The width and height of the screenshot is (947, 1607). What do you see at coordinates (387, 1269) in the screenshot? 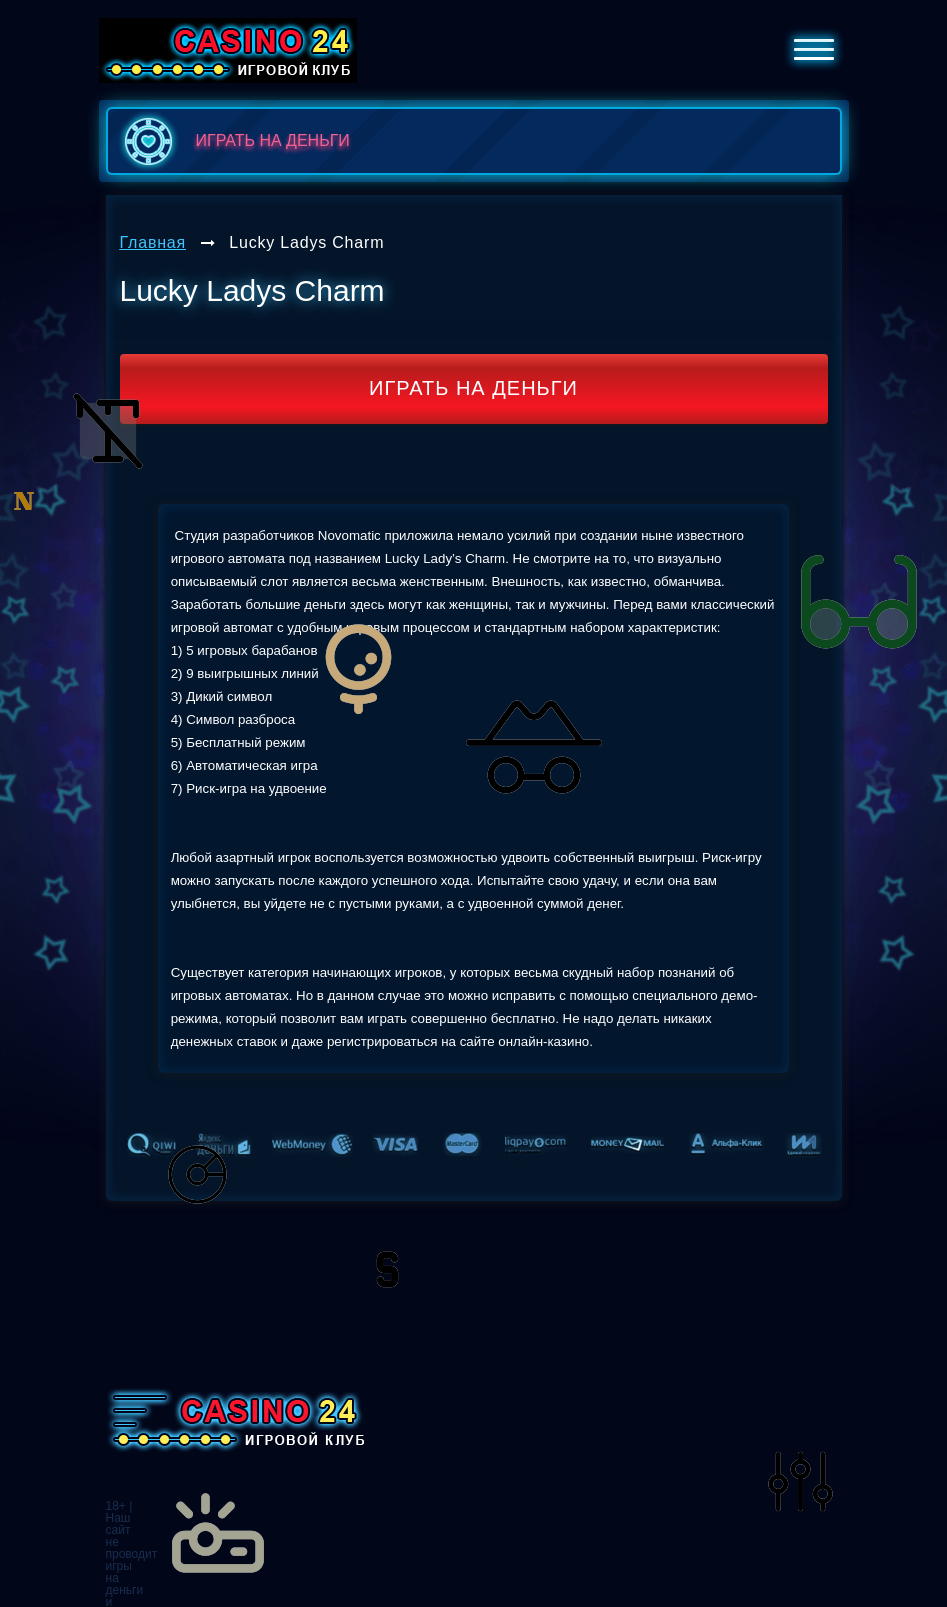
I see `indicates small size option` at bounding box center [387, 1269].